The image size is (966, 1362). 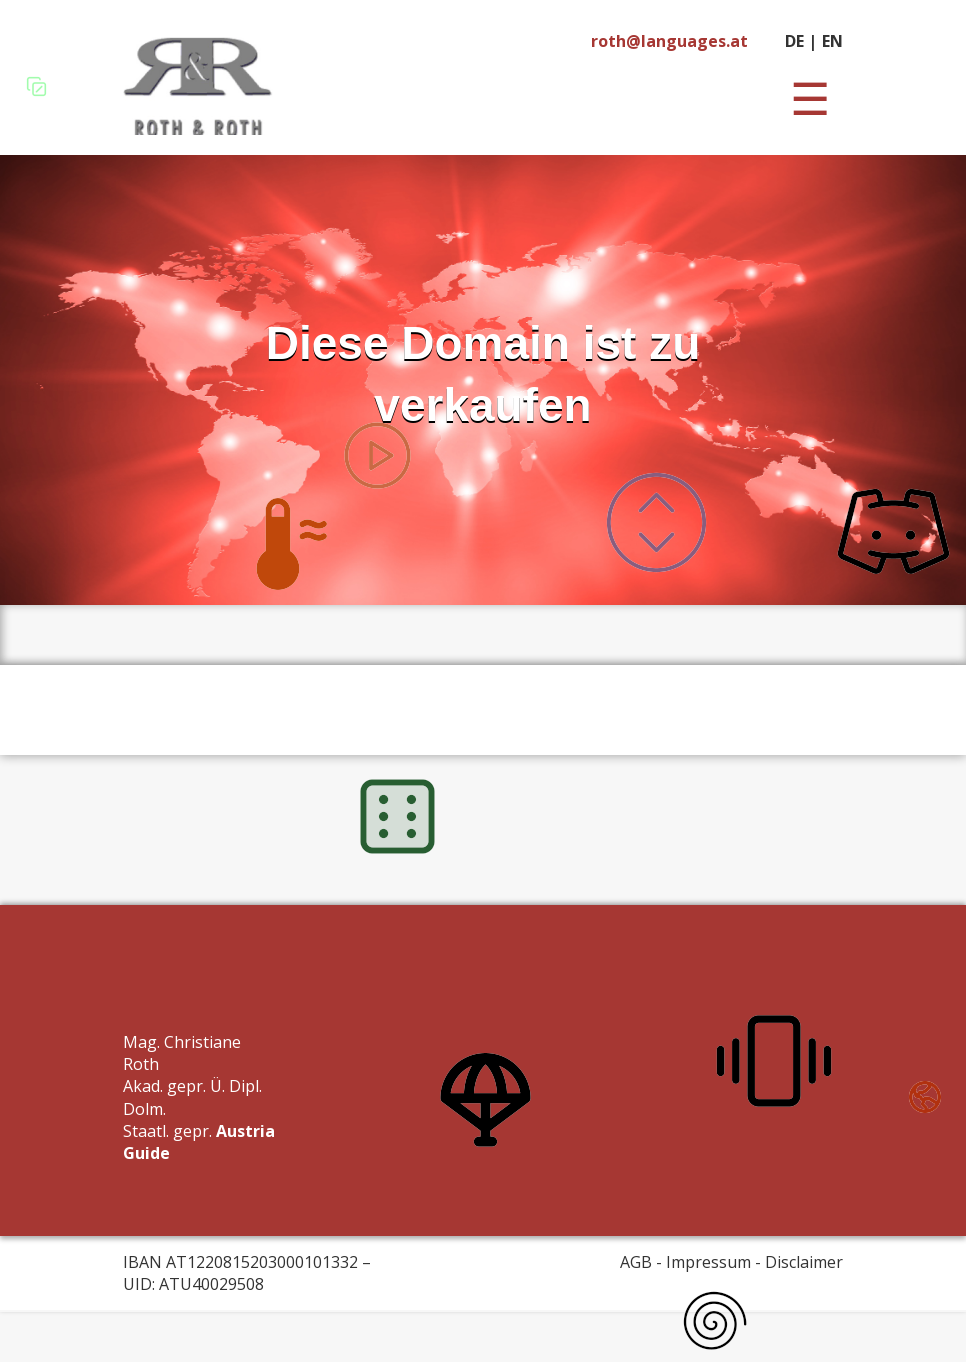 I want to click on randomize or shuffle content, so click(x=397, y=816).